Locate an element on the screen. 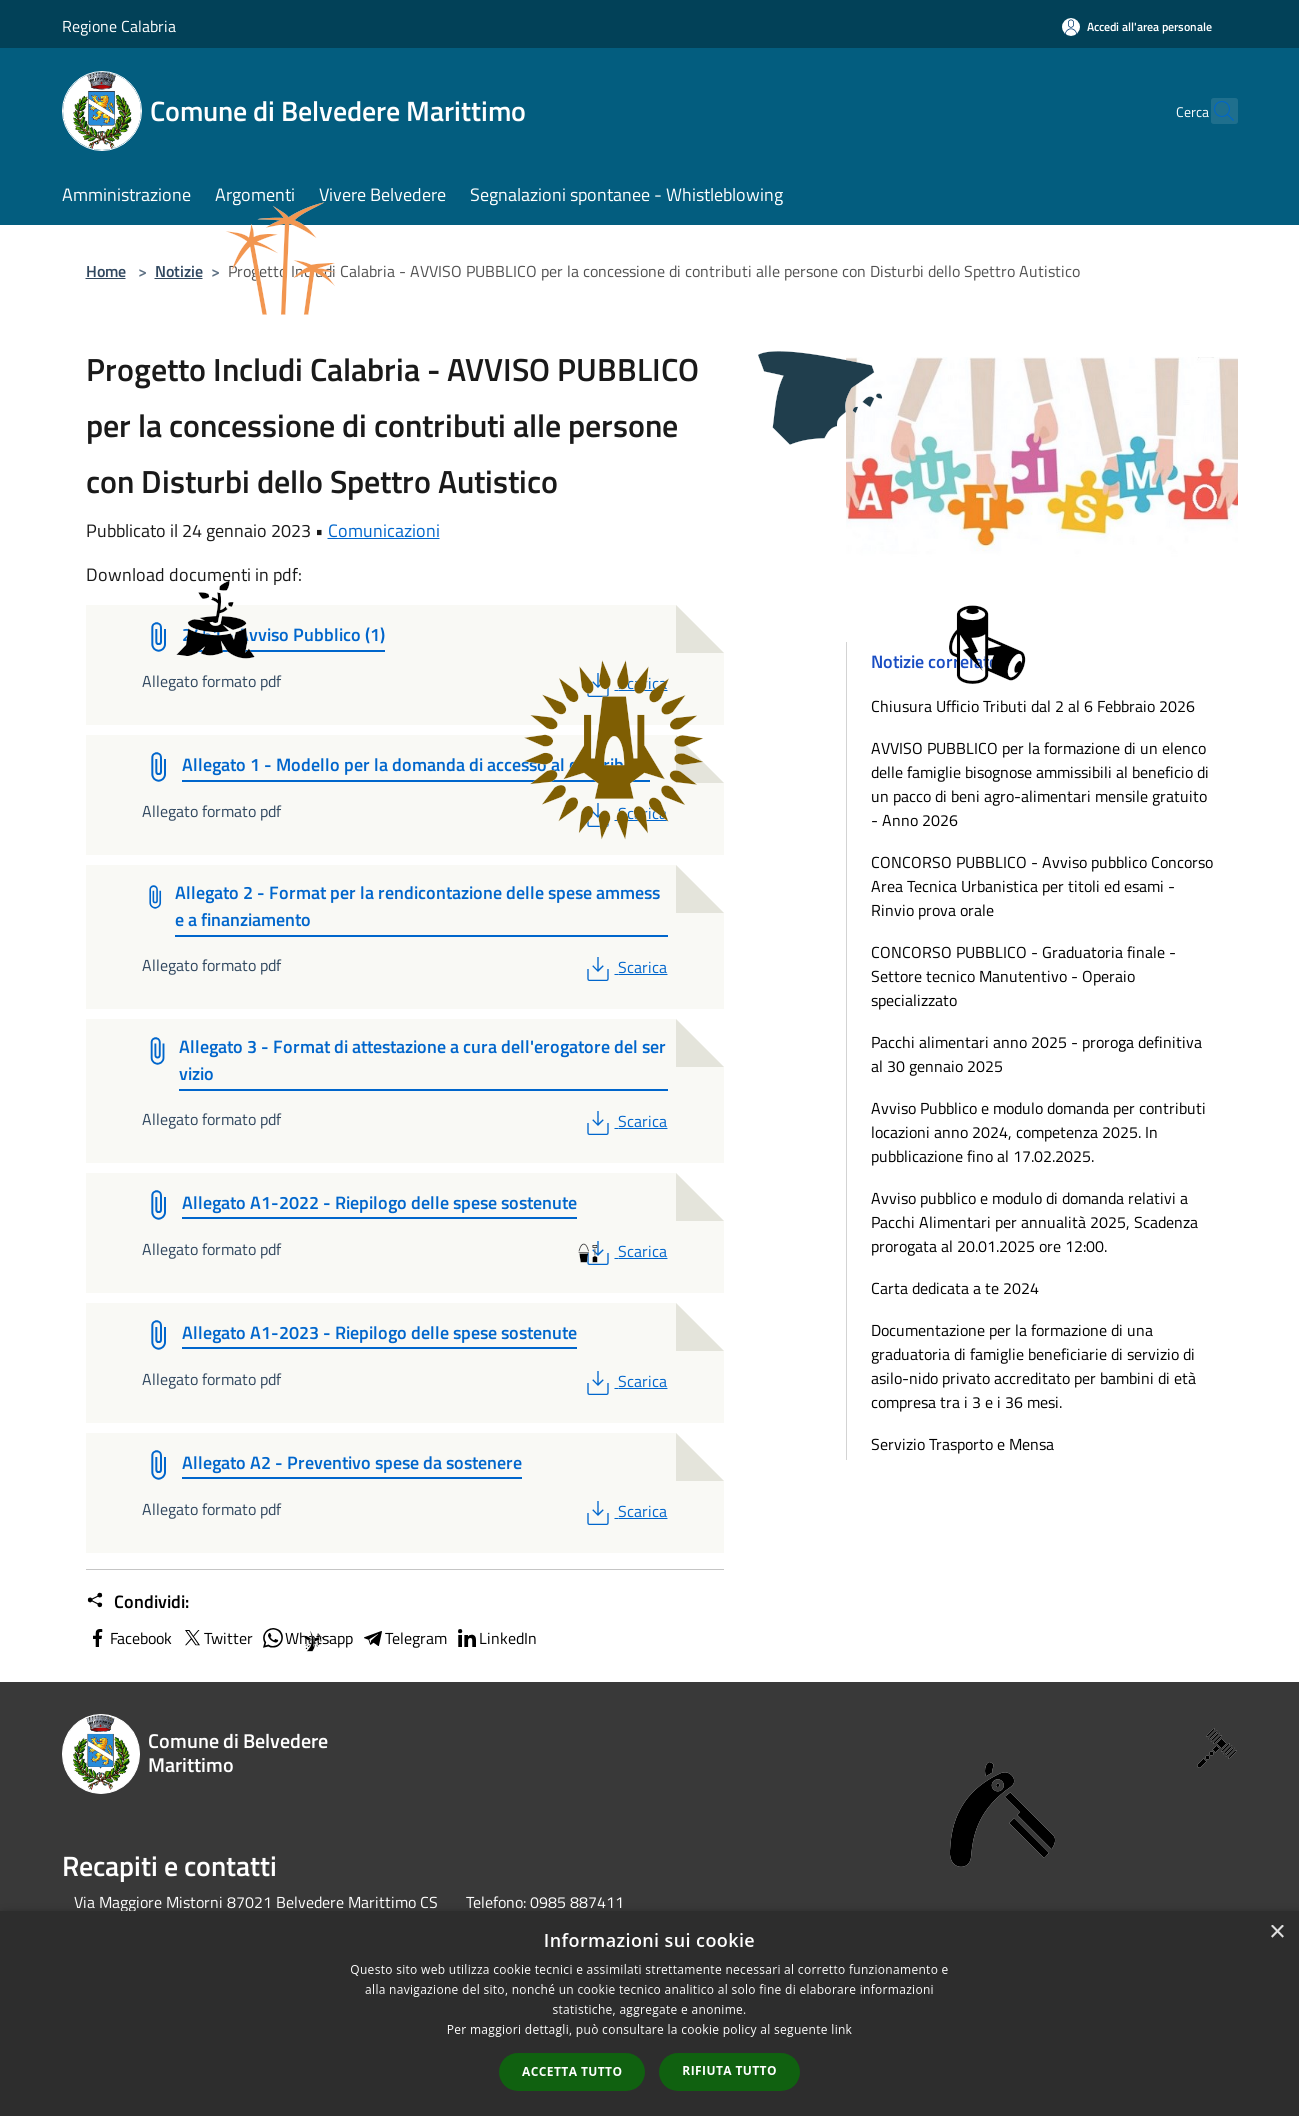  view ancient or historical documents is located at coordinates (281, 257).